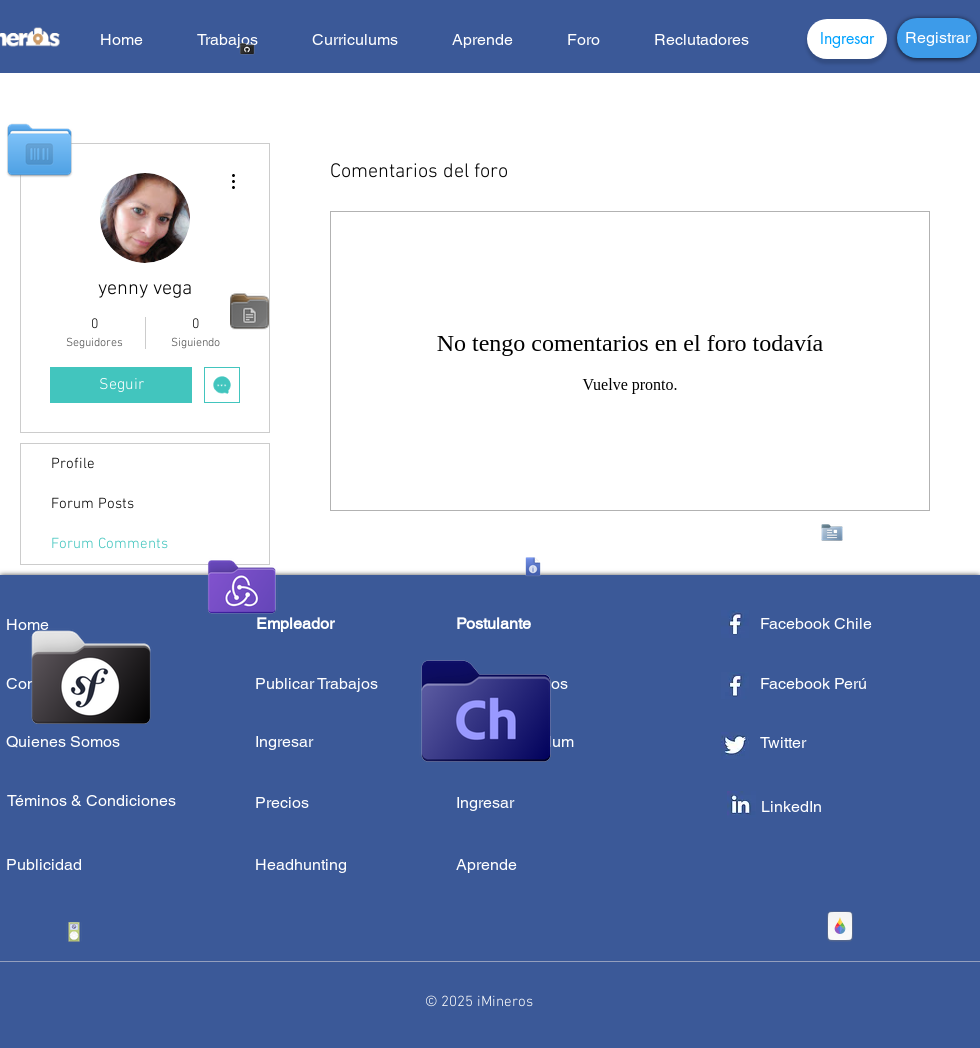  I want to click on open symfony project folder, so click(90, 680).